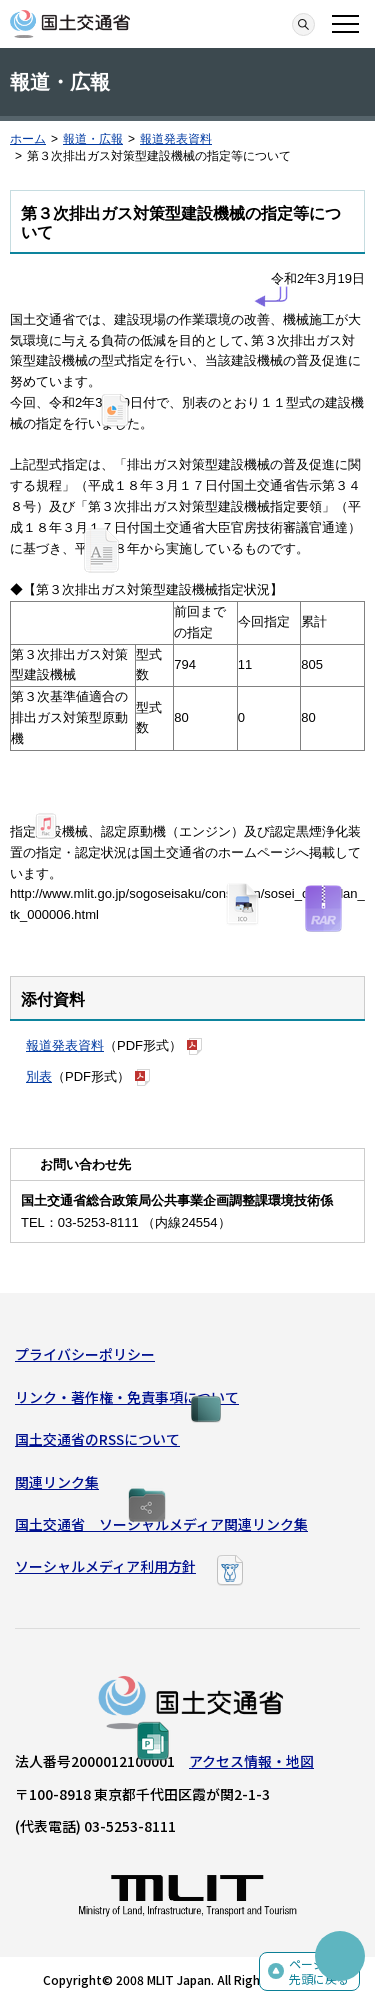  Describe the element at coordinates (46, 826) in the screenshot. I see `a flac audio file` at that location.